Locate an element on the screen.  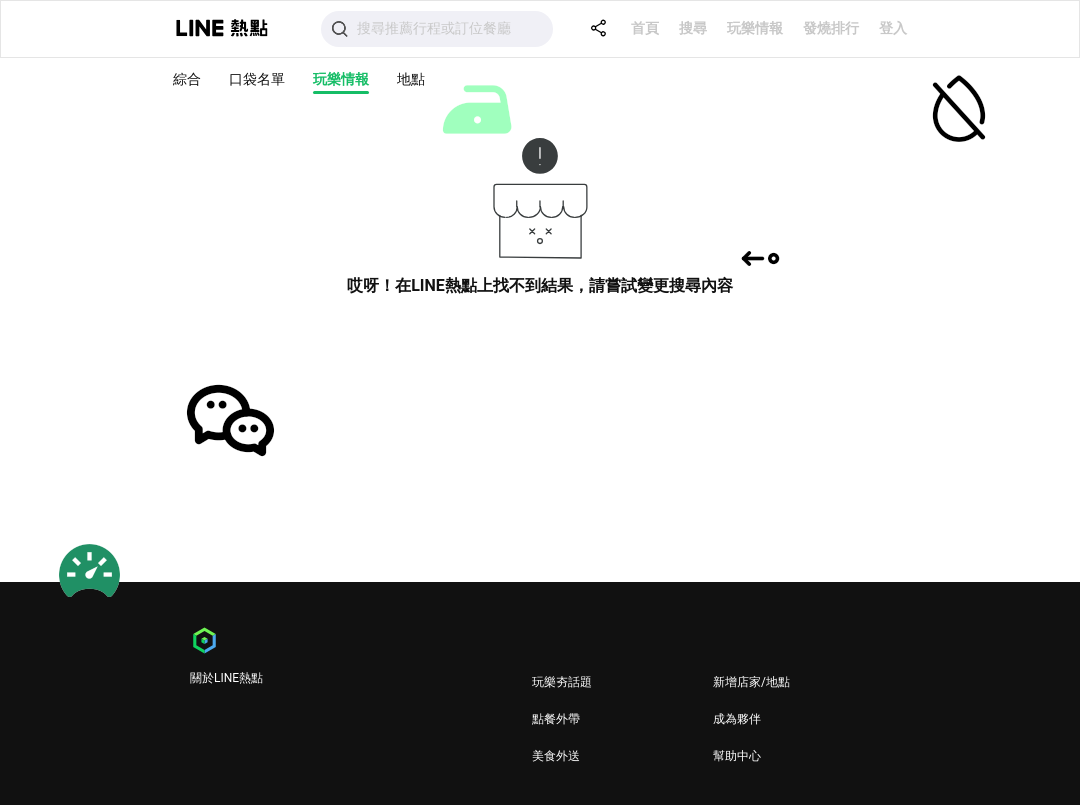
indicates clothing requires ironing is located at coordinates (477, 109).